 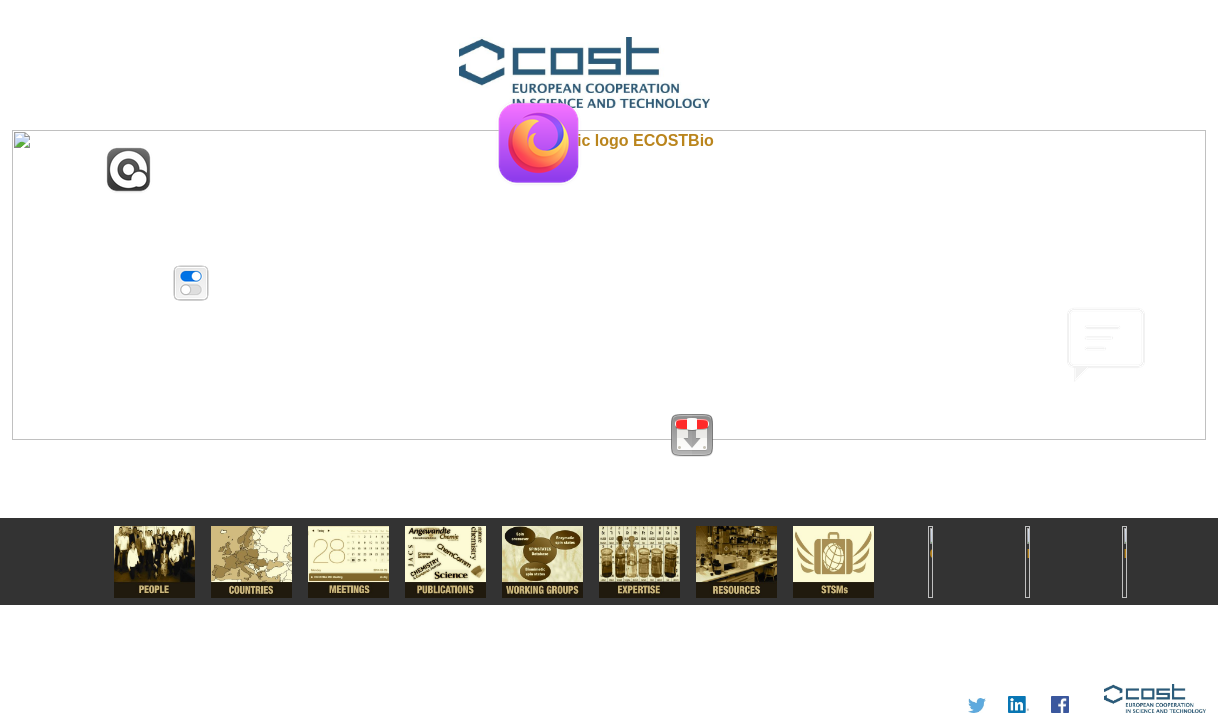 What do you see at coordinates (191, 283) in the screenshot?
I see `open gnome tweaks to customize desktop settings` at bounding box center [191, 283].